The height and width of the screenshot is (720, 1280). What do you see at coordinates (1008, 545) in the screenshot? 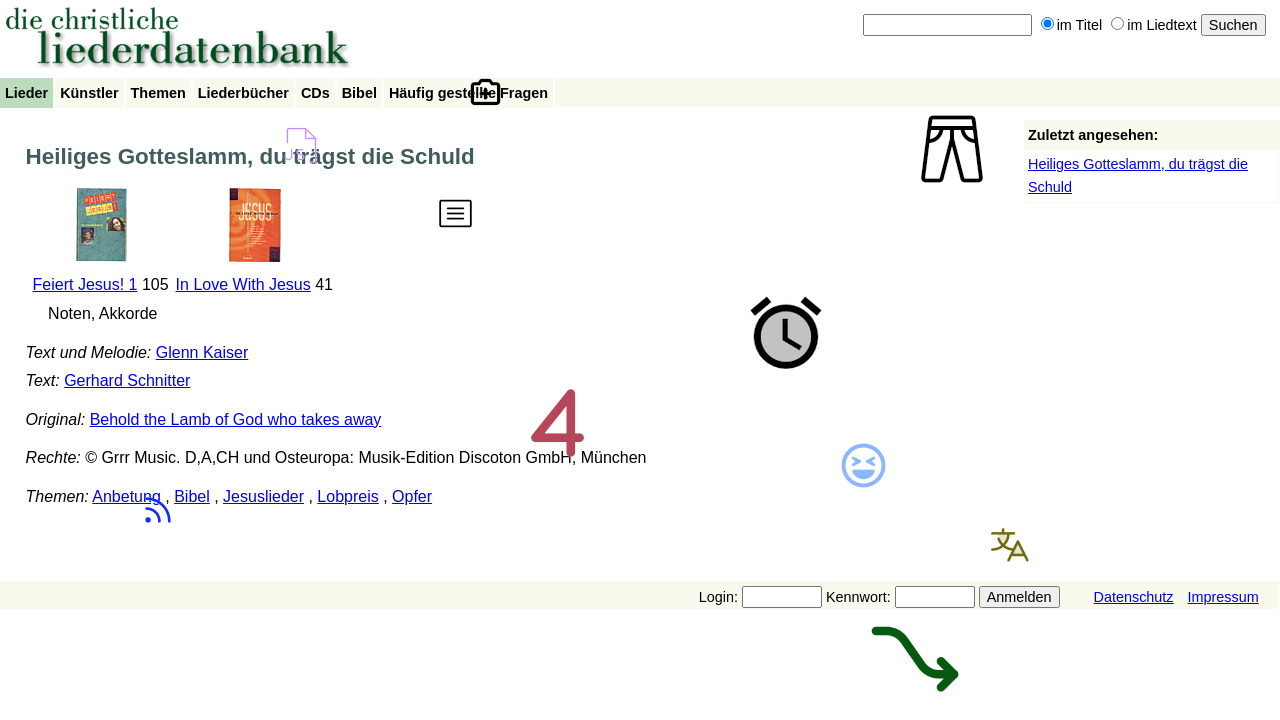
I see `translate text to another language` at bounding box center [1008, 545].